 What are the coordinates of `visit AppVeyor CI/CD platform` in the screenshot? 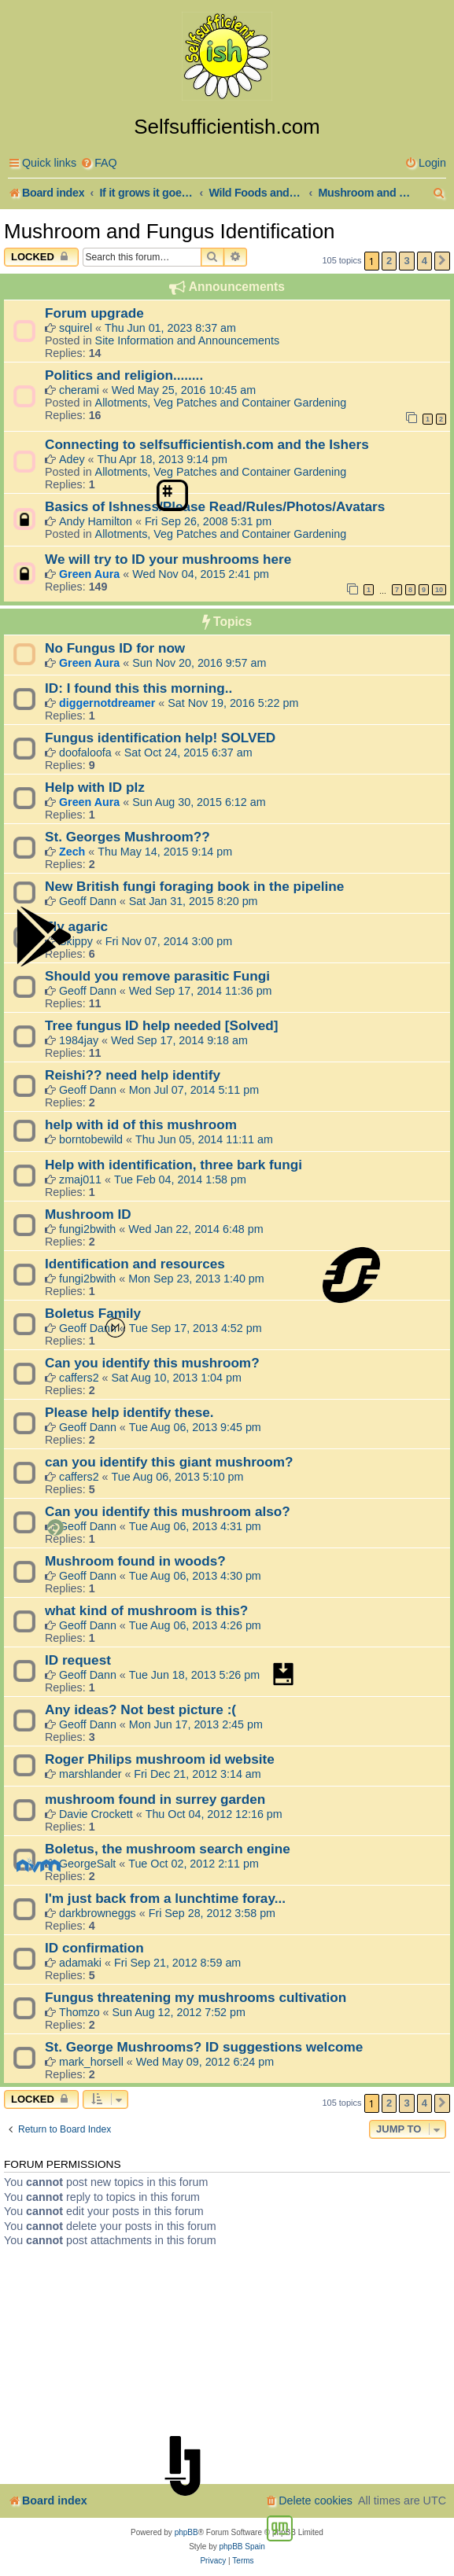 It's located at (55, 1527).